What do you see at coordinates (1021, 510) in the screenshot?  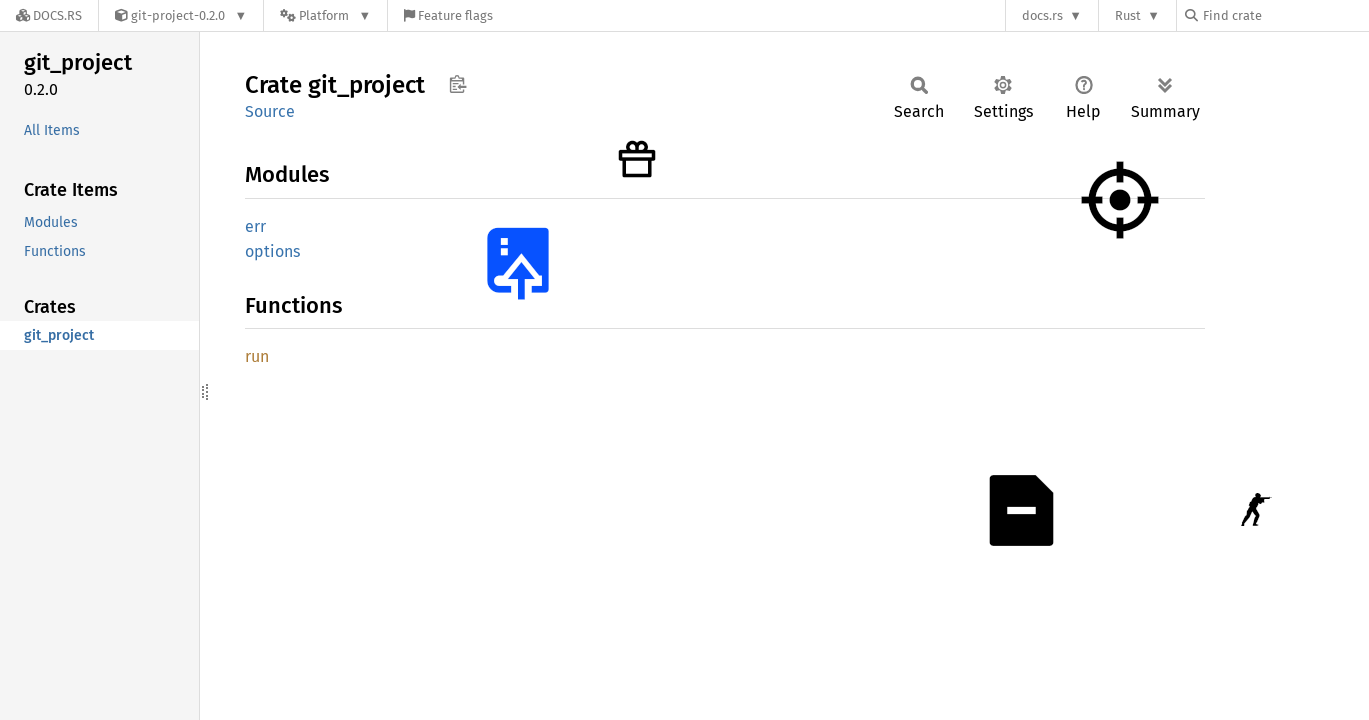 I see `reduce or compress file size` at bounding box center [1021, 510].